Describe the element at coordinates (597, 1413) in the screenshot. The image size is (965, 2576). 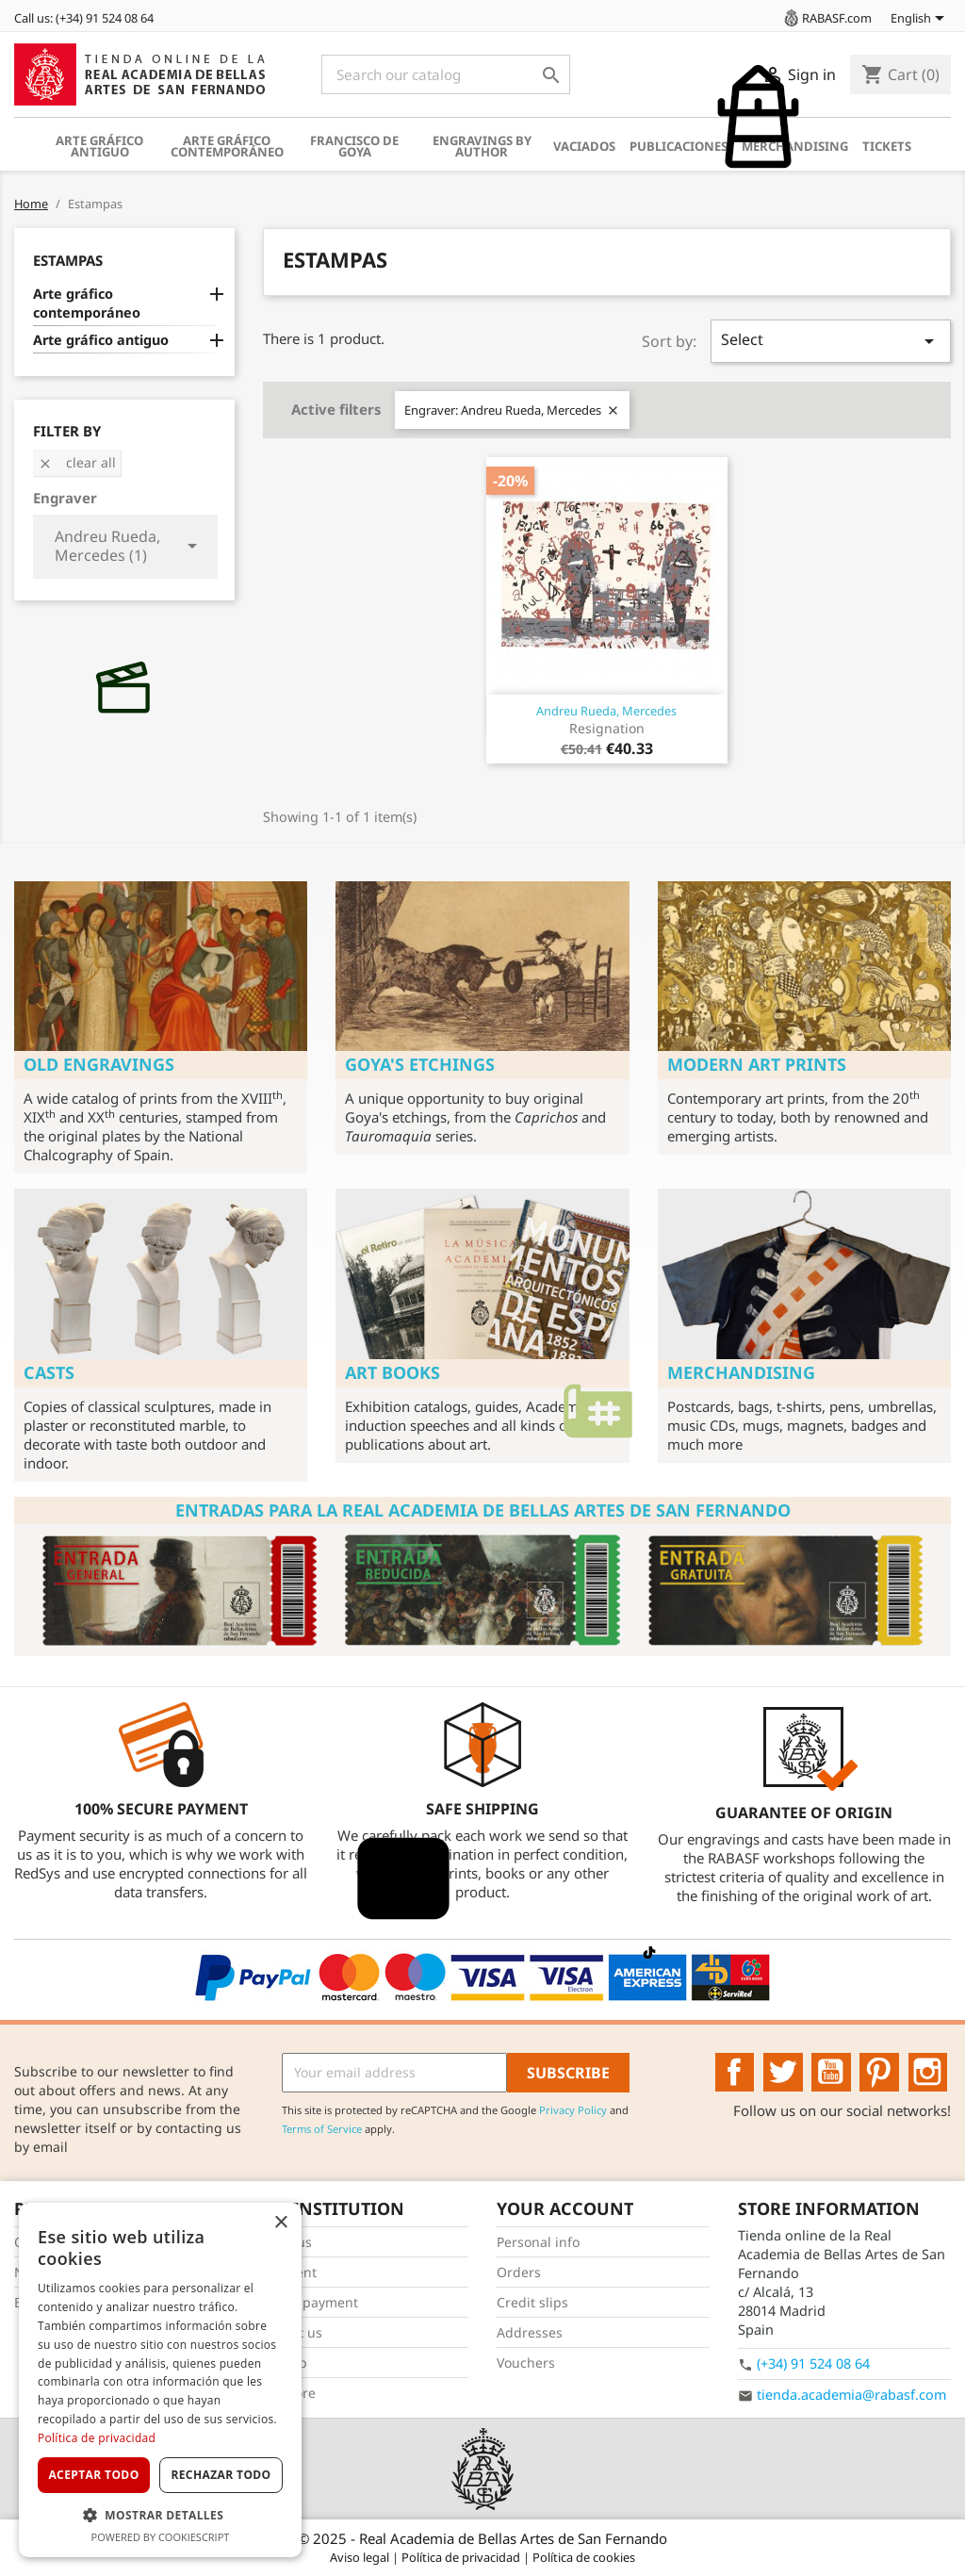
I see `view project blueprints or technical documents` at that location.